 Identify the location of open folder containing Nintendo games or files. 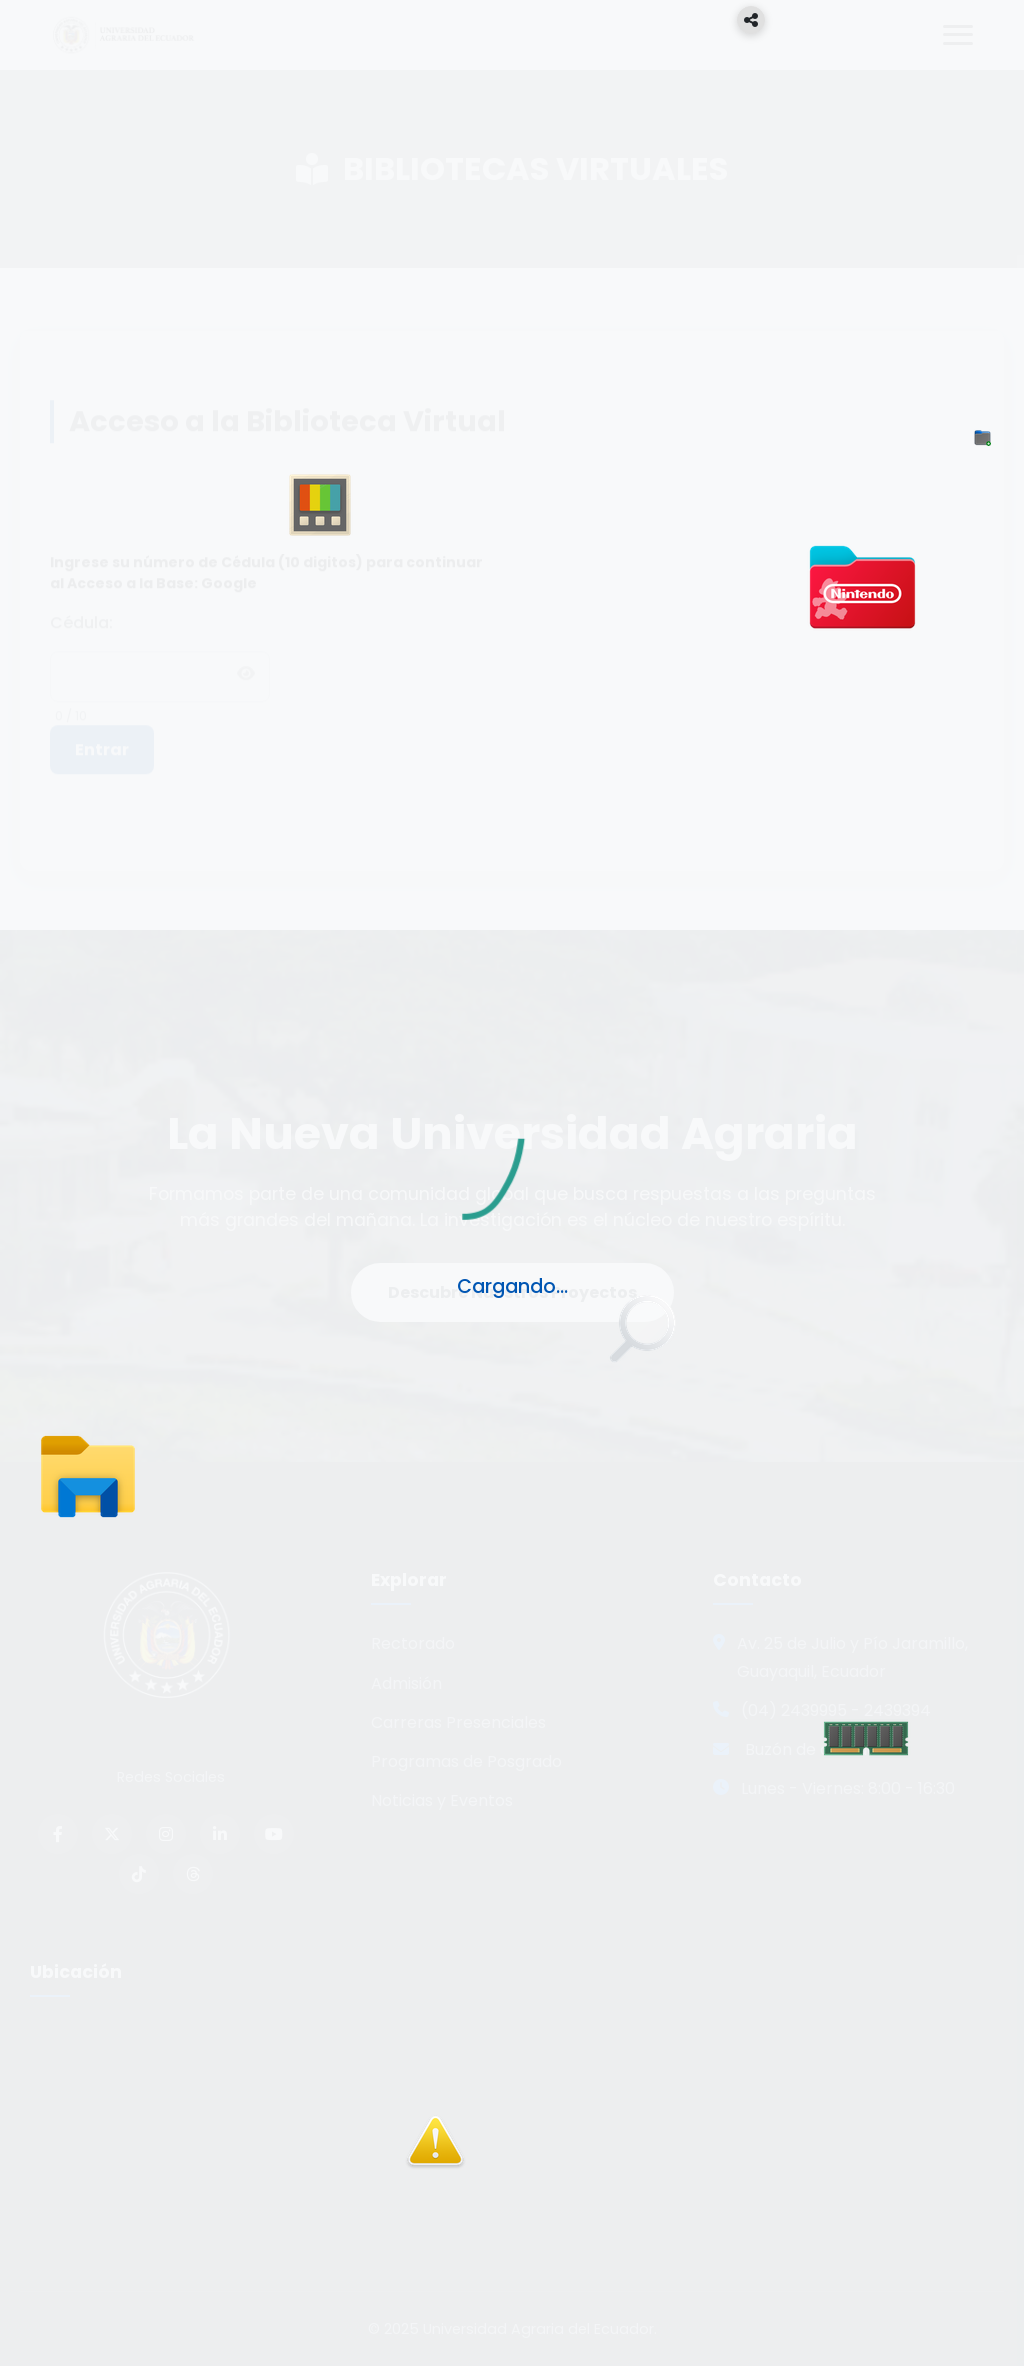
(862, 590).